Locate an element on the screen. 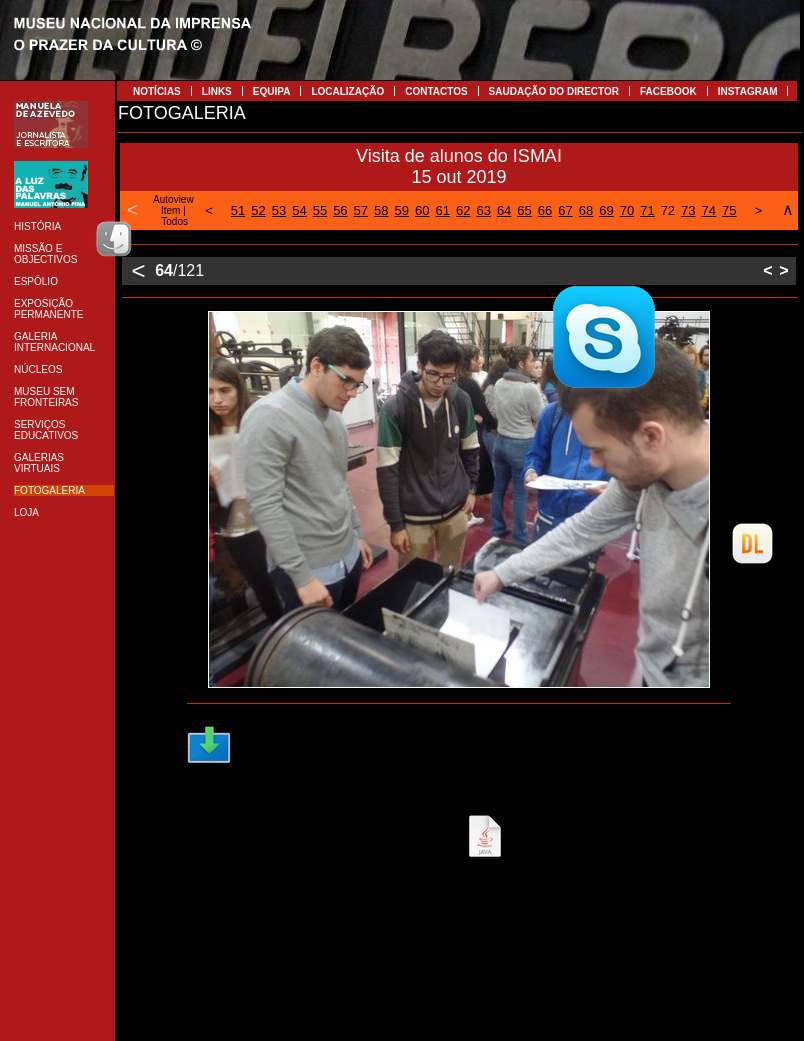  download or install a software package is located at coordinates (209, 745).